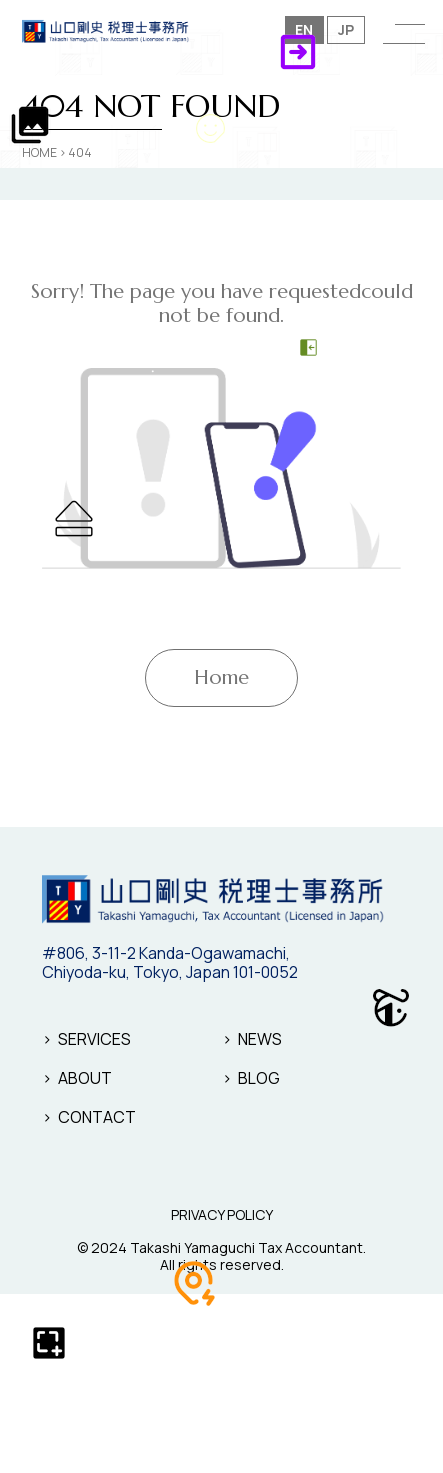 This screenshot has width=443, height=1473. Describe the element at coordinates (49, 1343) in the screenshot. I see `add to current selection` at that location.